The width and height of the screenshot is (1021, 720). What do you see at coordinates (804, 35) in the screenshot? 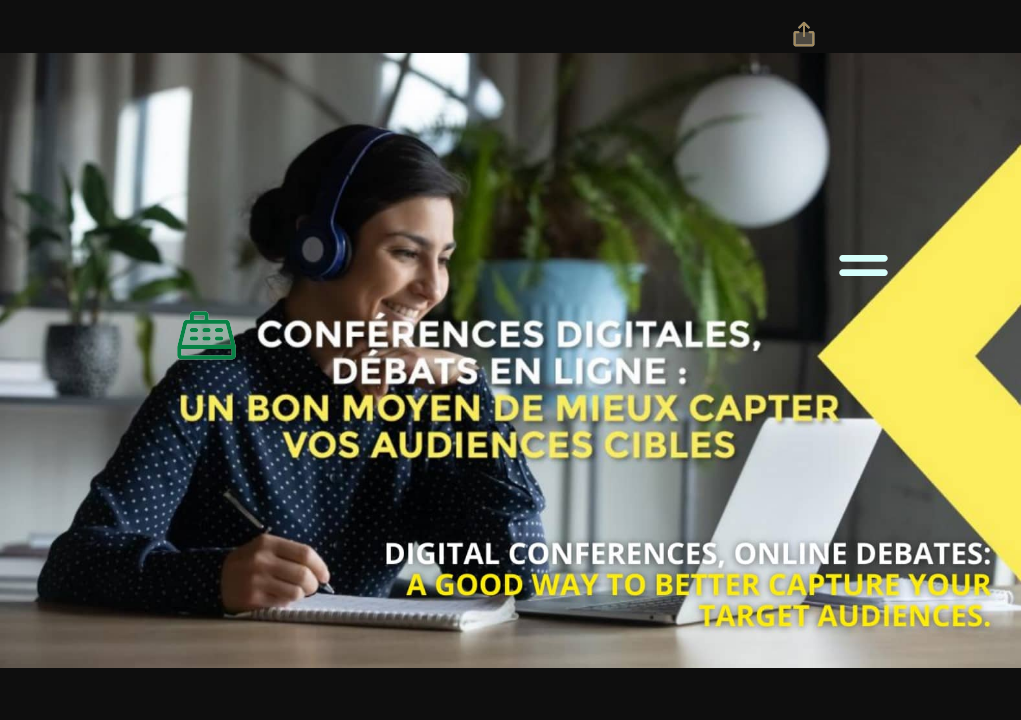
I see `export or share content to another app` at bounding box center [804, 35].